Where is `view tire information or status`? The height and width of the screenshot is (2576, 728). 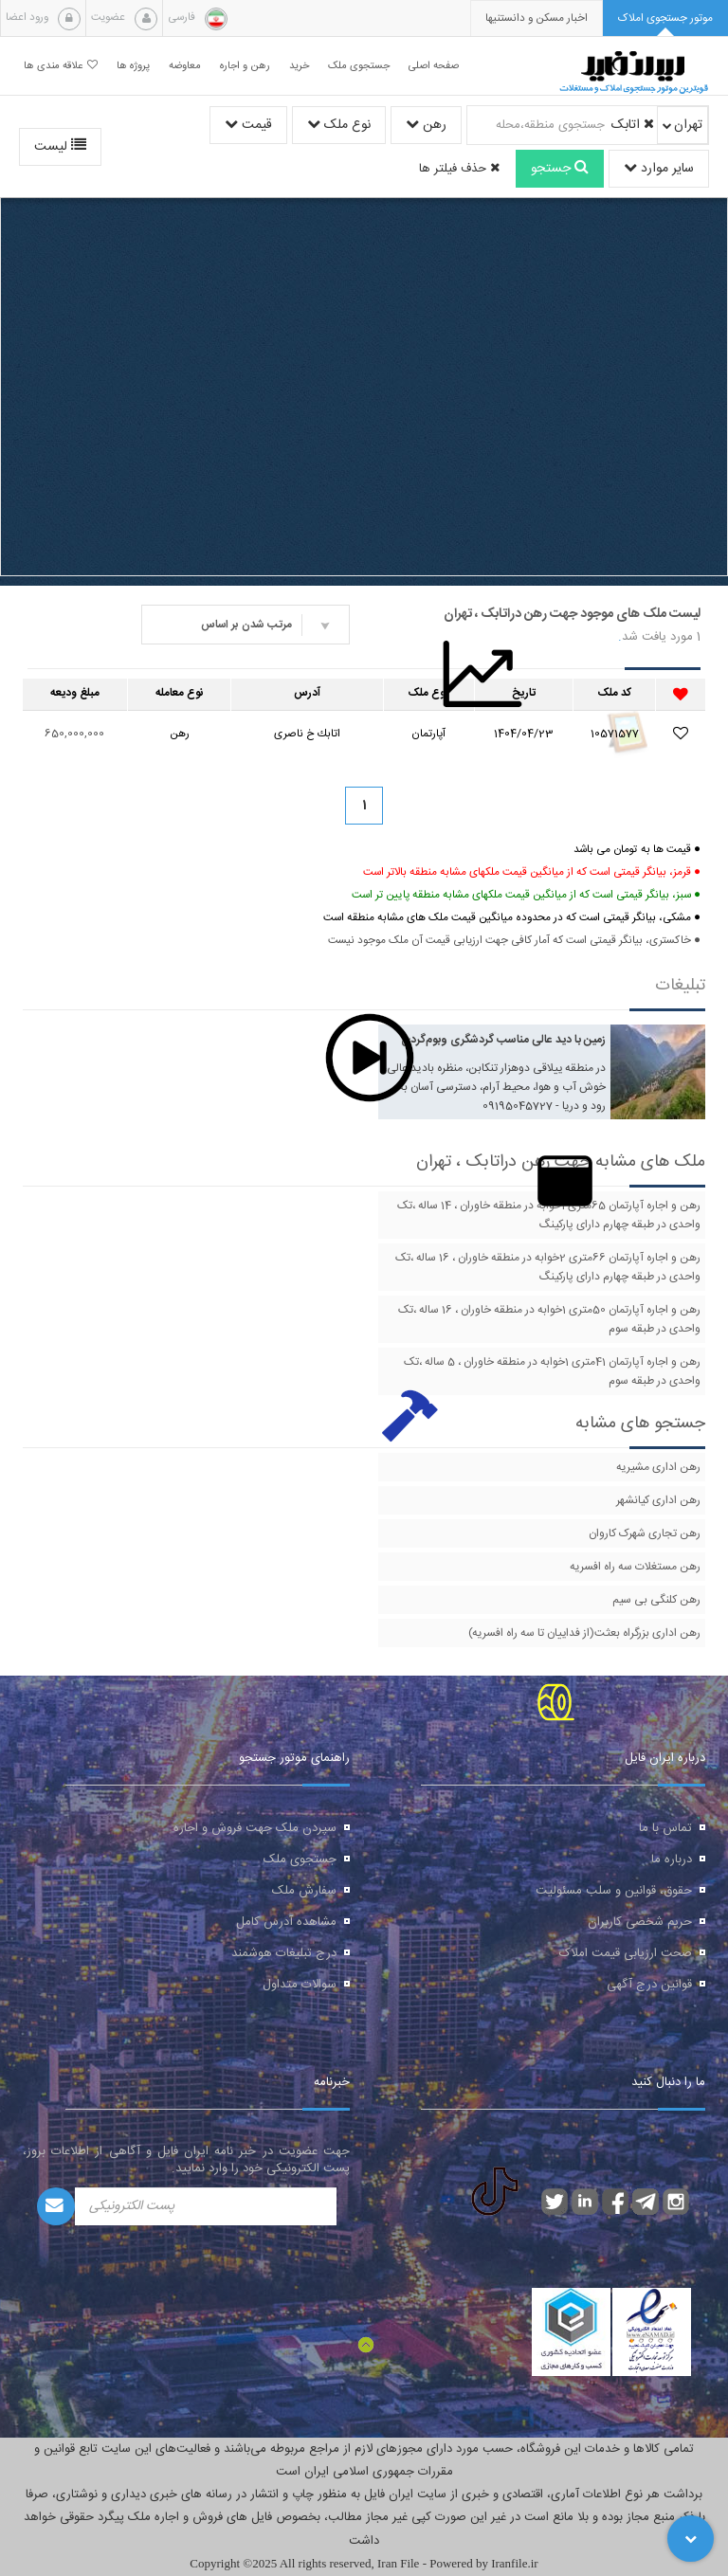 view tire information or status is located at coordinates (555, 1702).